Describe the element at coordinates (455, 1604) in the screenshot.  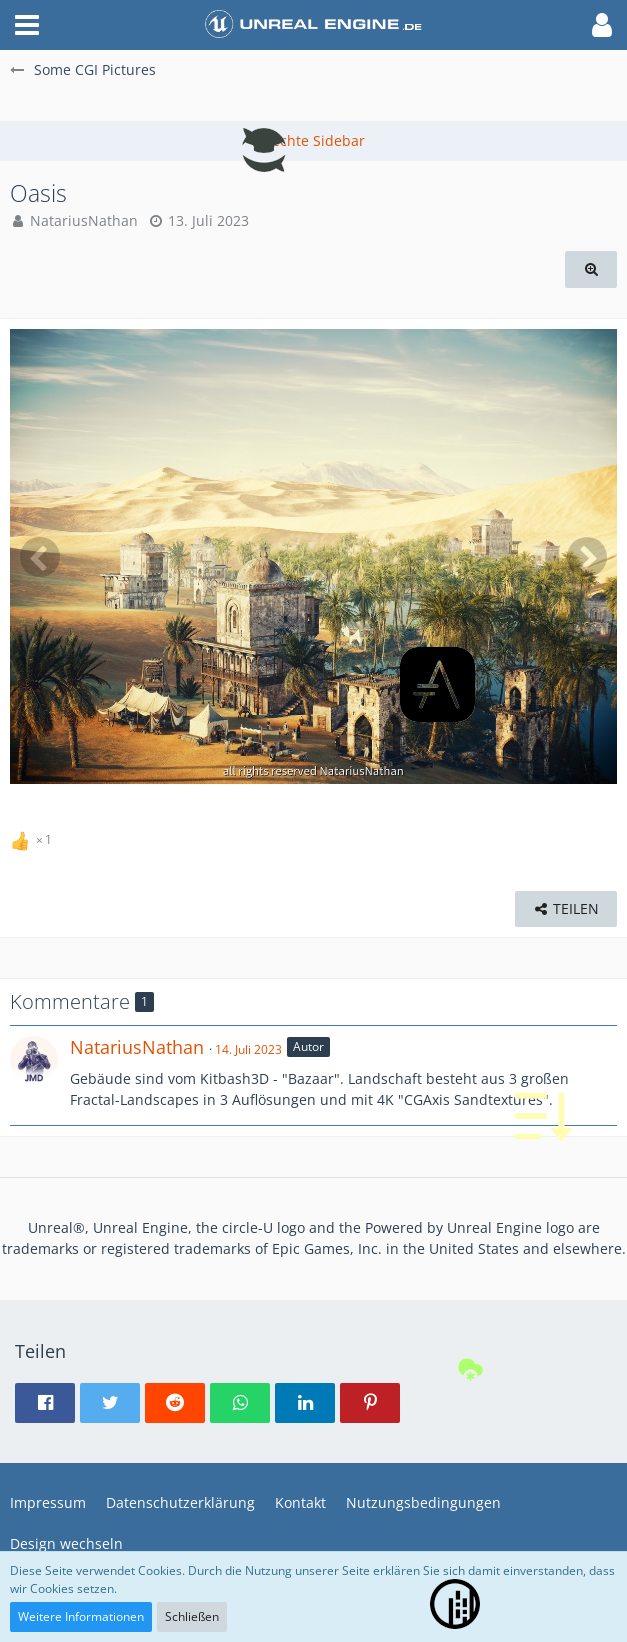
I see `GeoPandas library logo` at that location.